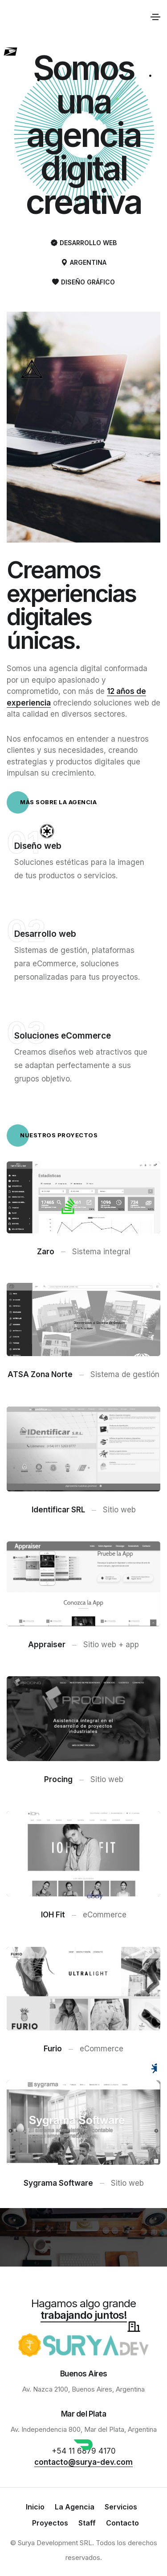 The height and width of the screenshot is (2576, 167). Describe the element at coordinates (83, 2445) in the screenshot. I see `open the DoorDash app` at that location.